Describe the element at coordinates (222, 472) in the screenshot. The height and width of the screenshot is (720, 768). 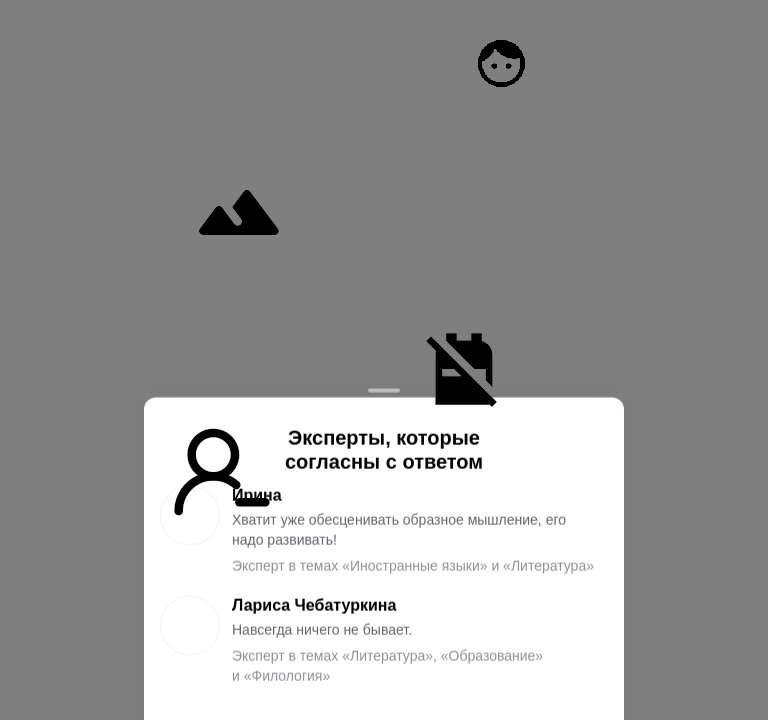
I see `remove a user or contact` at that location.